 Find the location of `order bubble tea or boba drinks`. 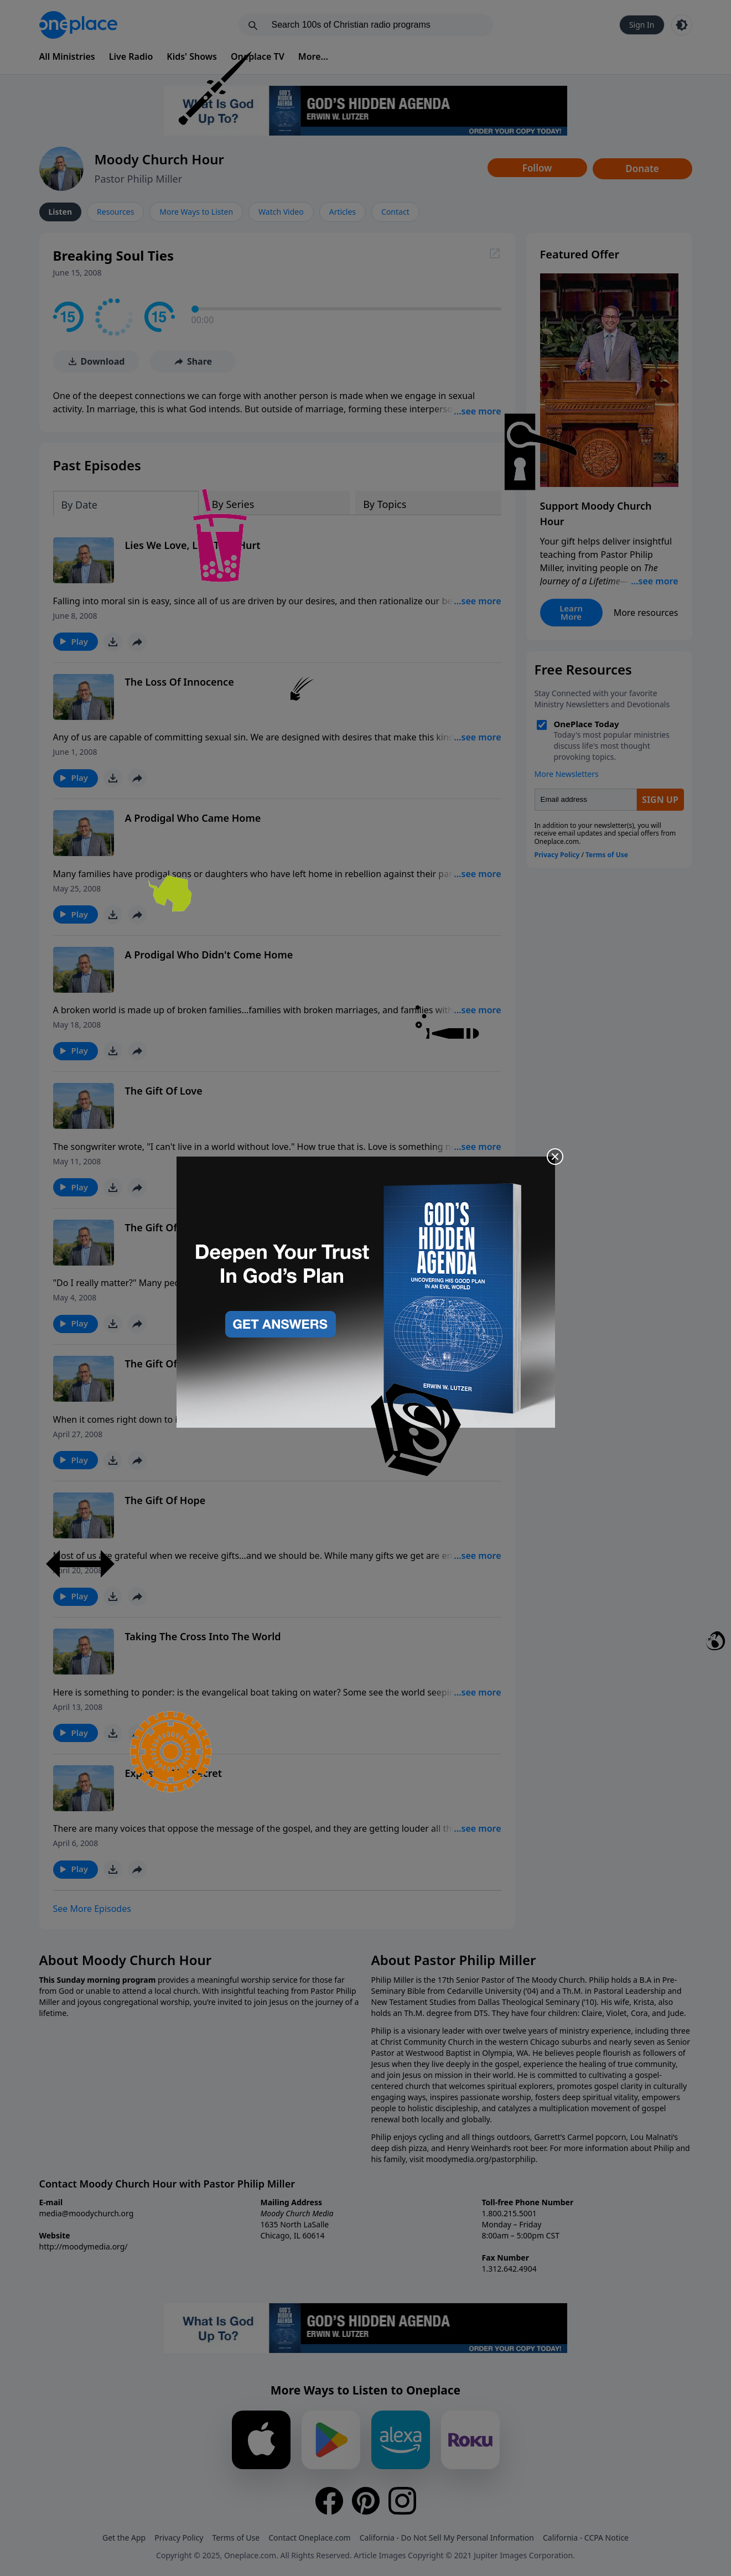

order bubble tea or boba drinks is located at coordinates (220, 535).